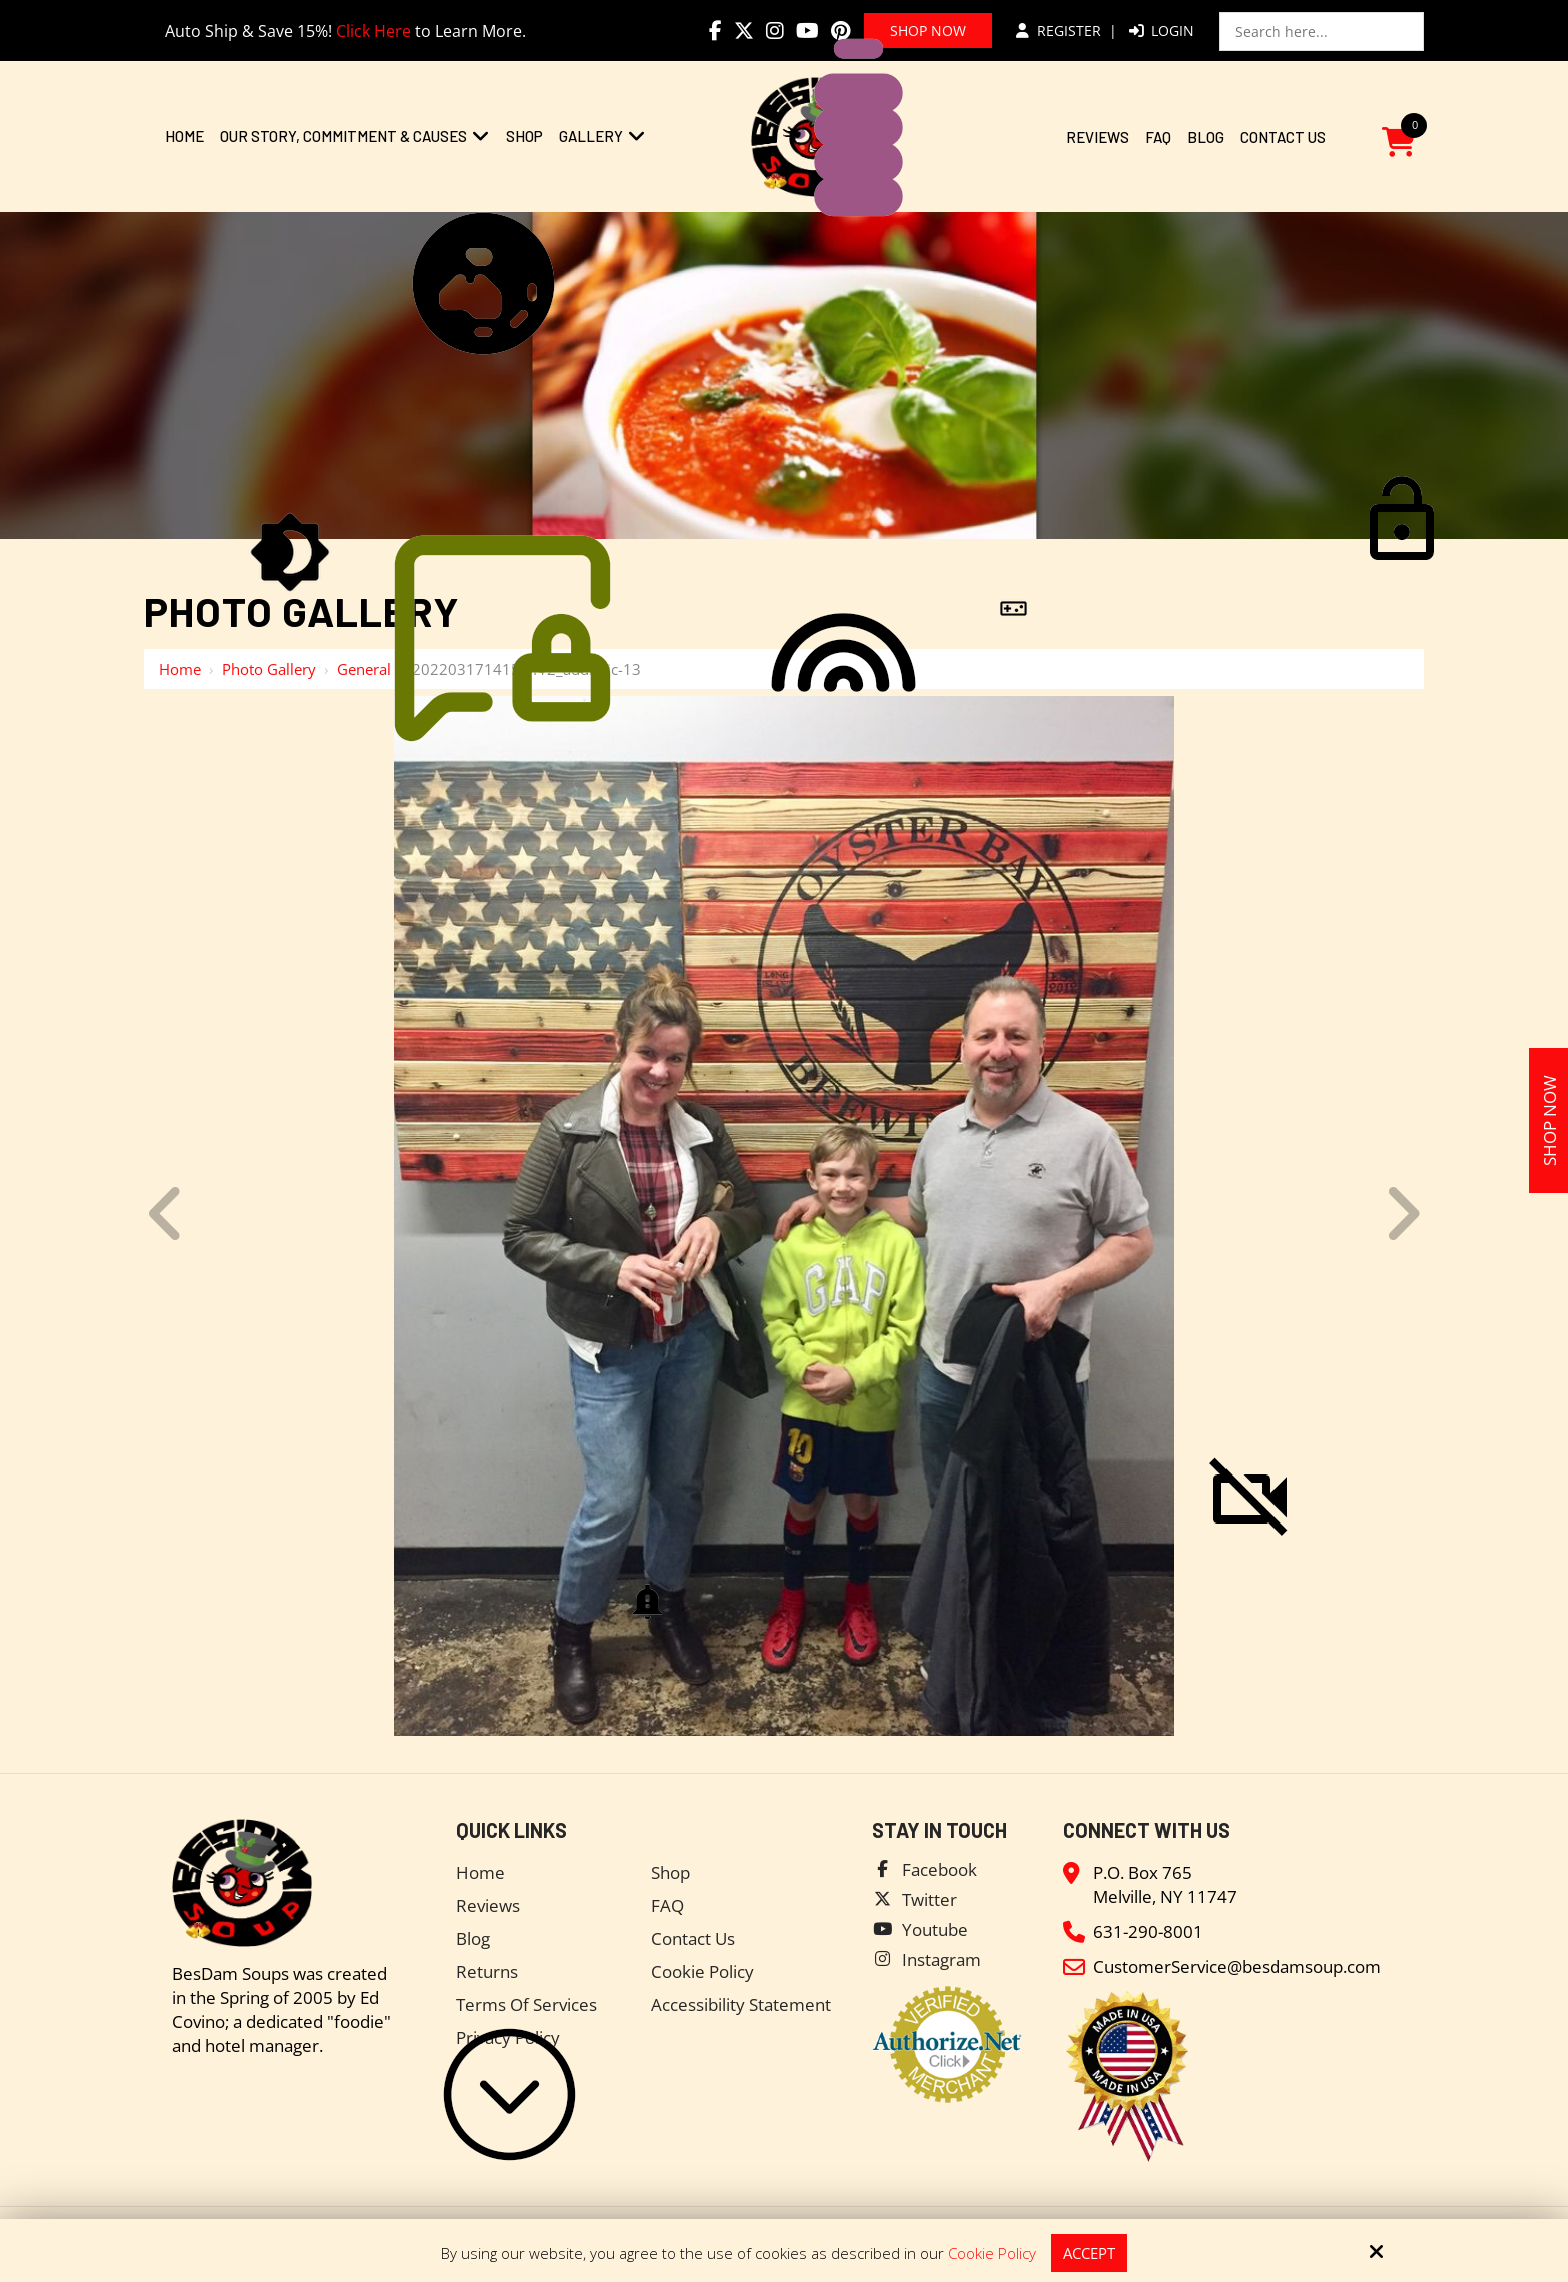 This screenshot has width=1568, height=2282. Describe the element at coordinates (290, 552) in the screenshot. I see `toggle dark mode or night theme` at that location.